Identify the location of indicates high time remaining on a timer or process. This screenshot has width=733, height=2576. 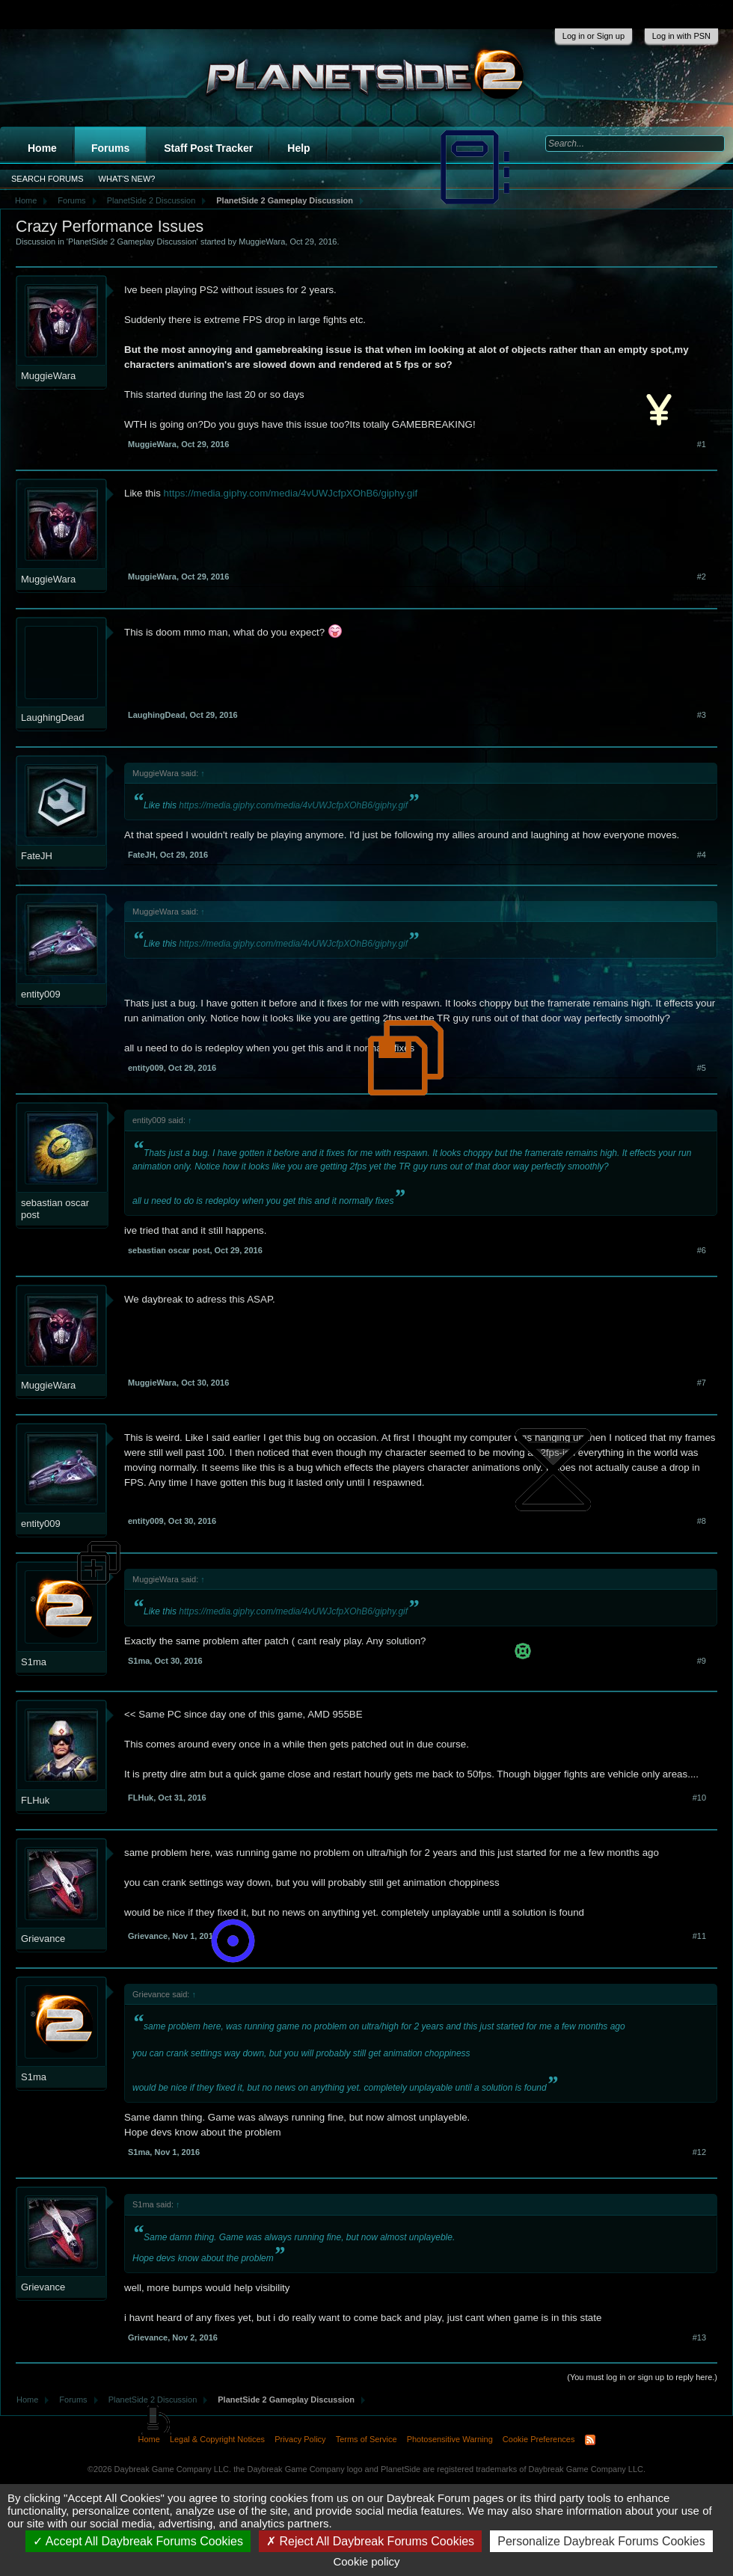
(553, 1469).